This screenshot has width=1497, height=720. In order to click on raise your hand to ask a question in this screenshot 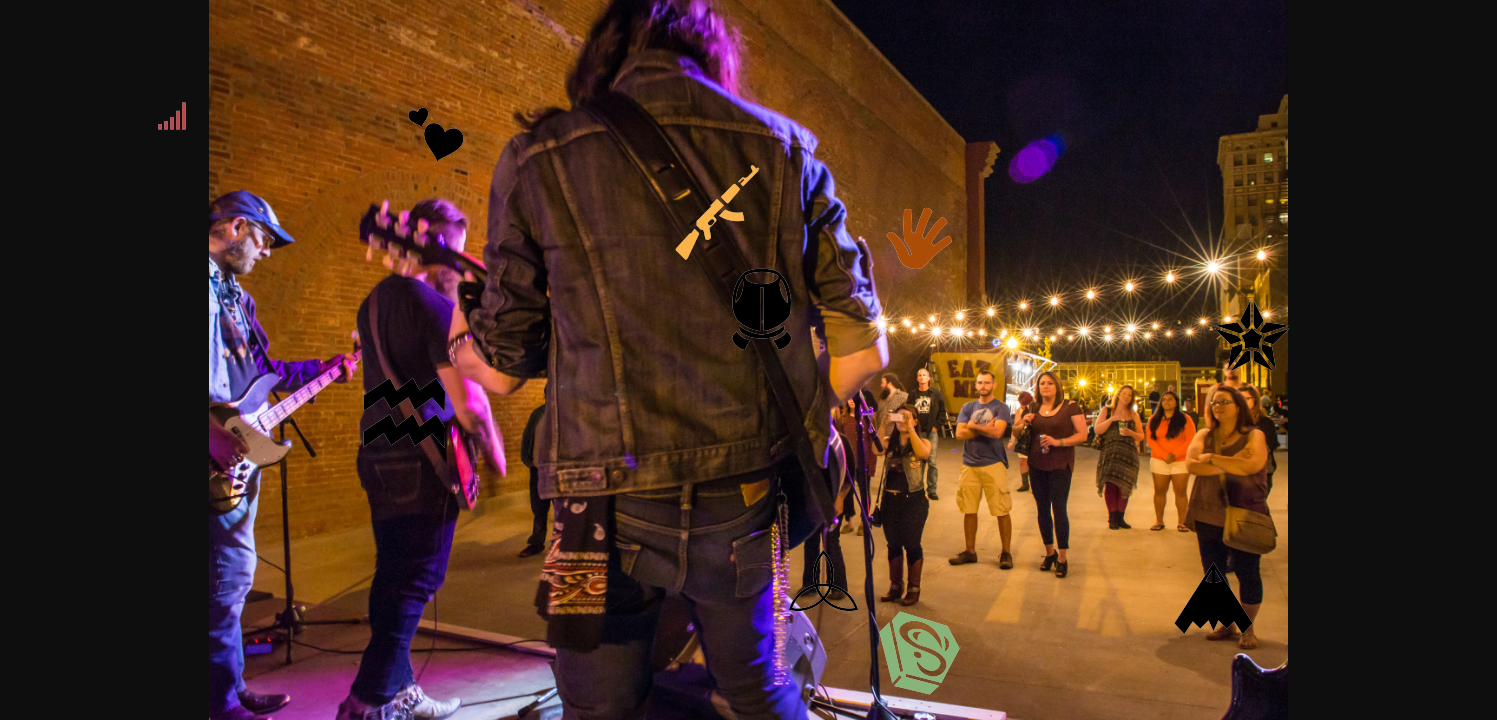, I will do `click(918, 238)`.